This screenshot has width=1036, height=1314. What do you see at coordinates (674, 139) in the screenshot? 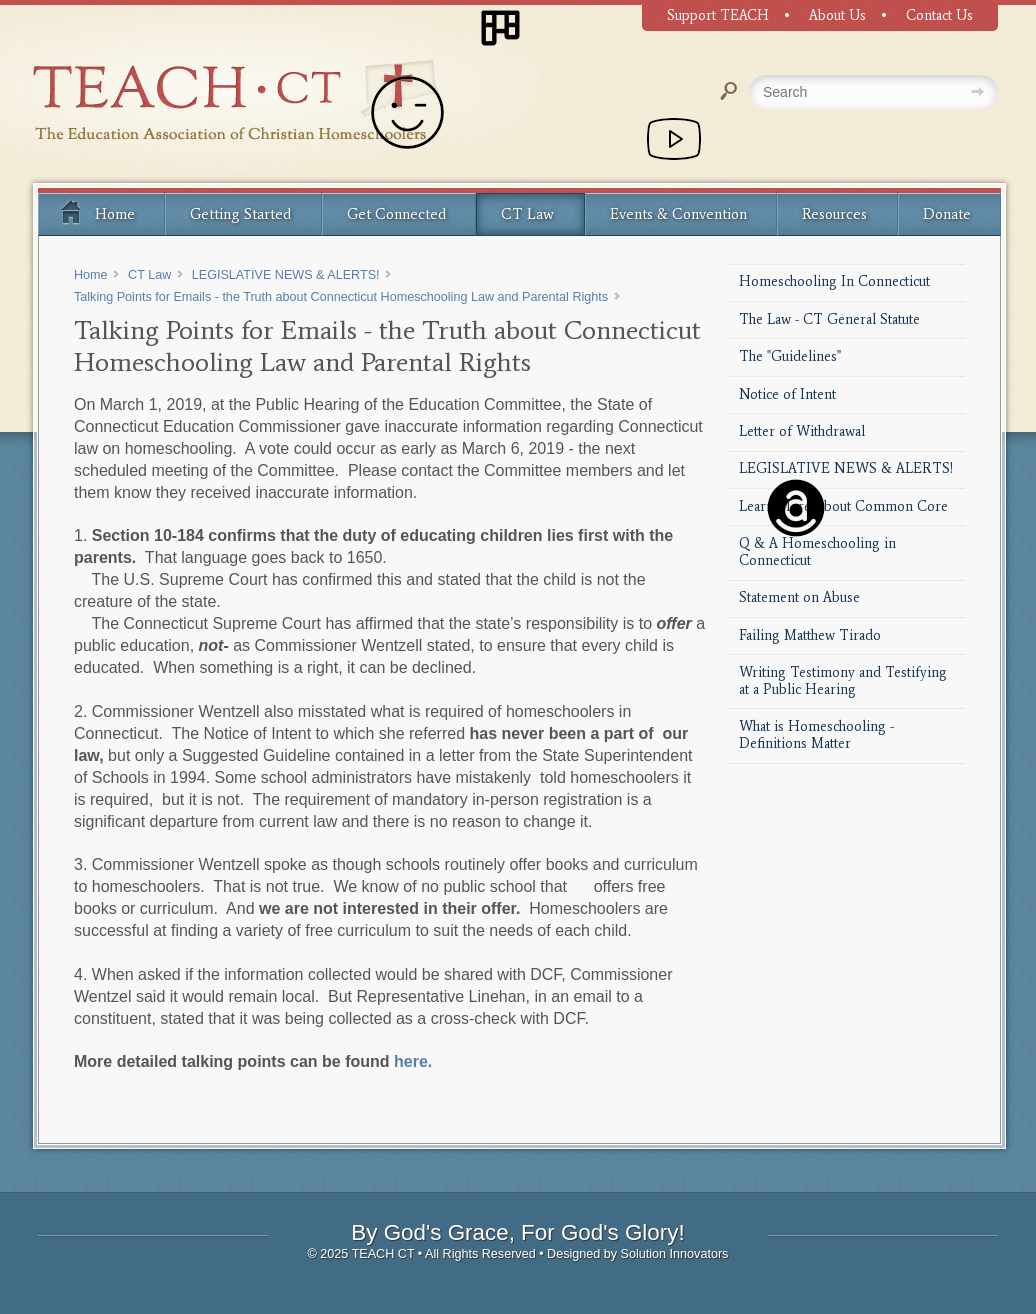
I see `open YouTube` at bounding box center [674, 139].